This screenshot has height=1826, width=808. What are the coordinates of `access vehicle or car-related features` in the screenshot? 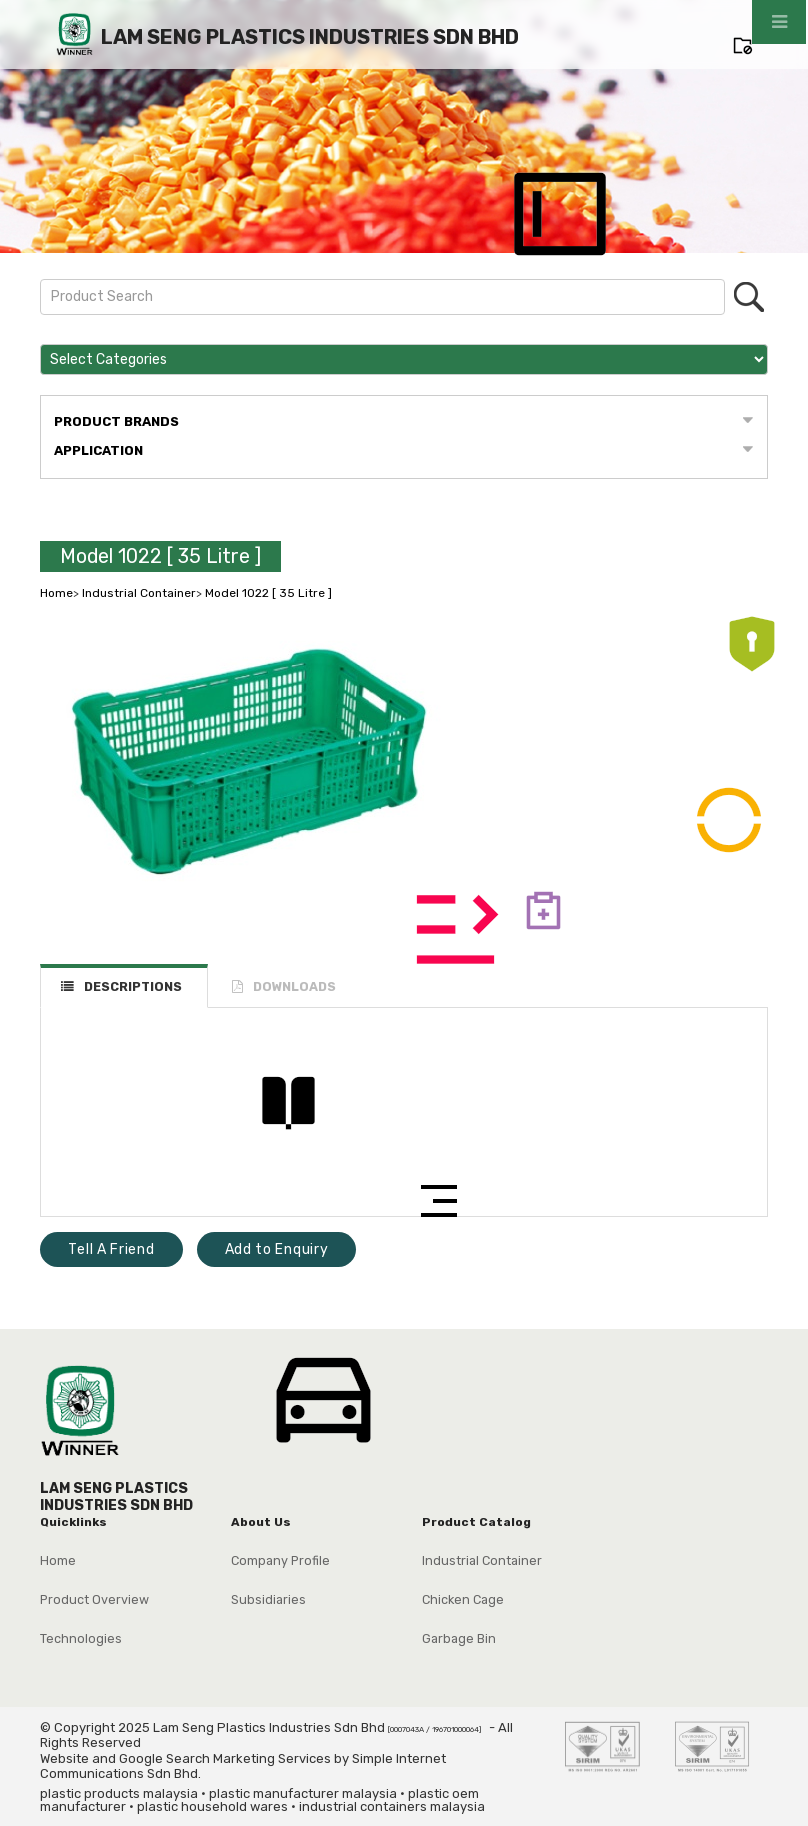 It's located at (323, 1395).